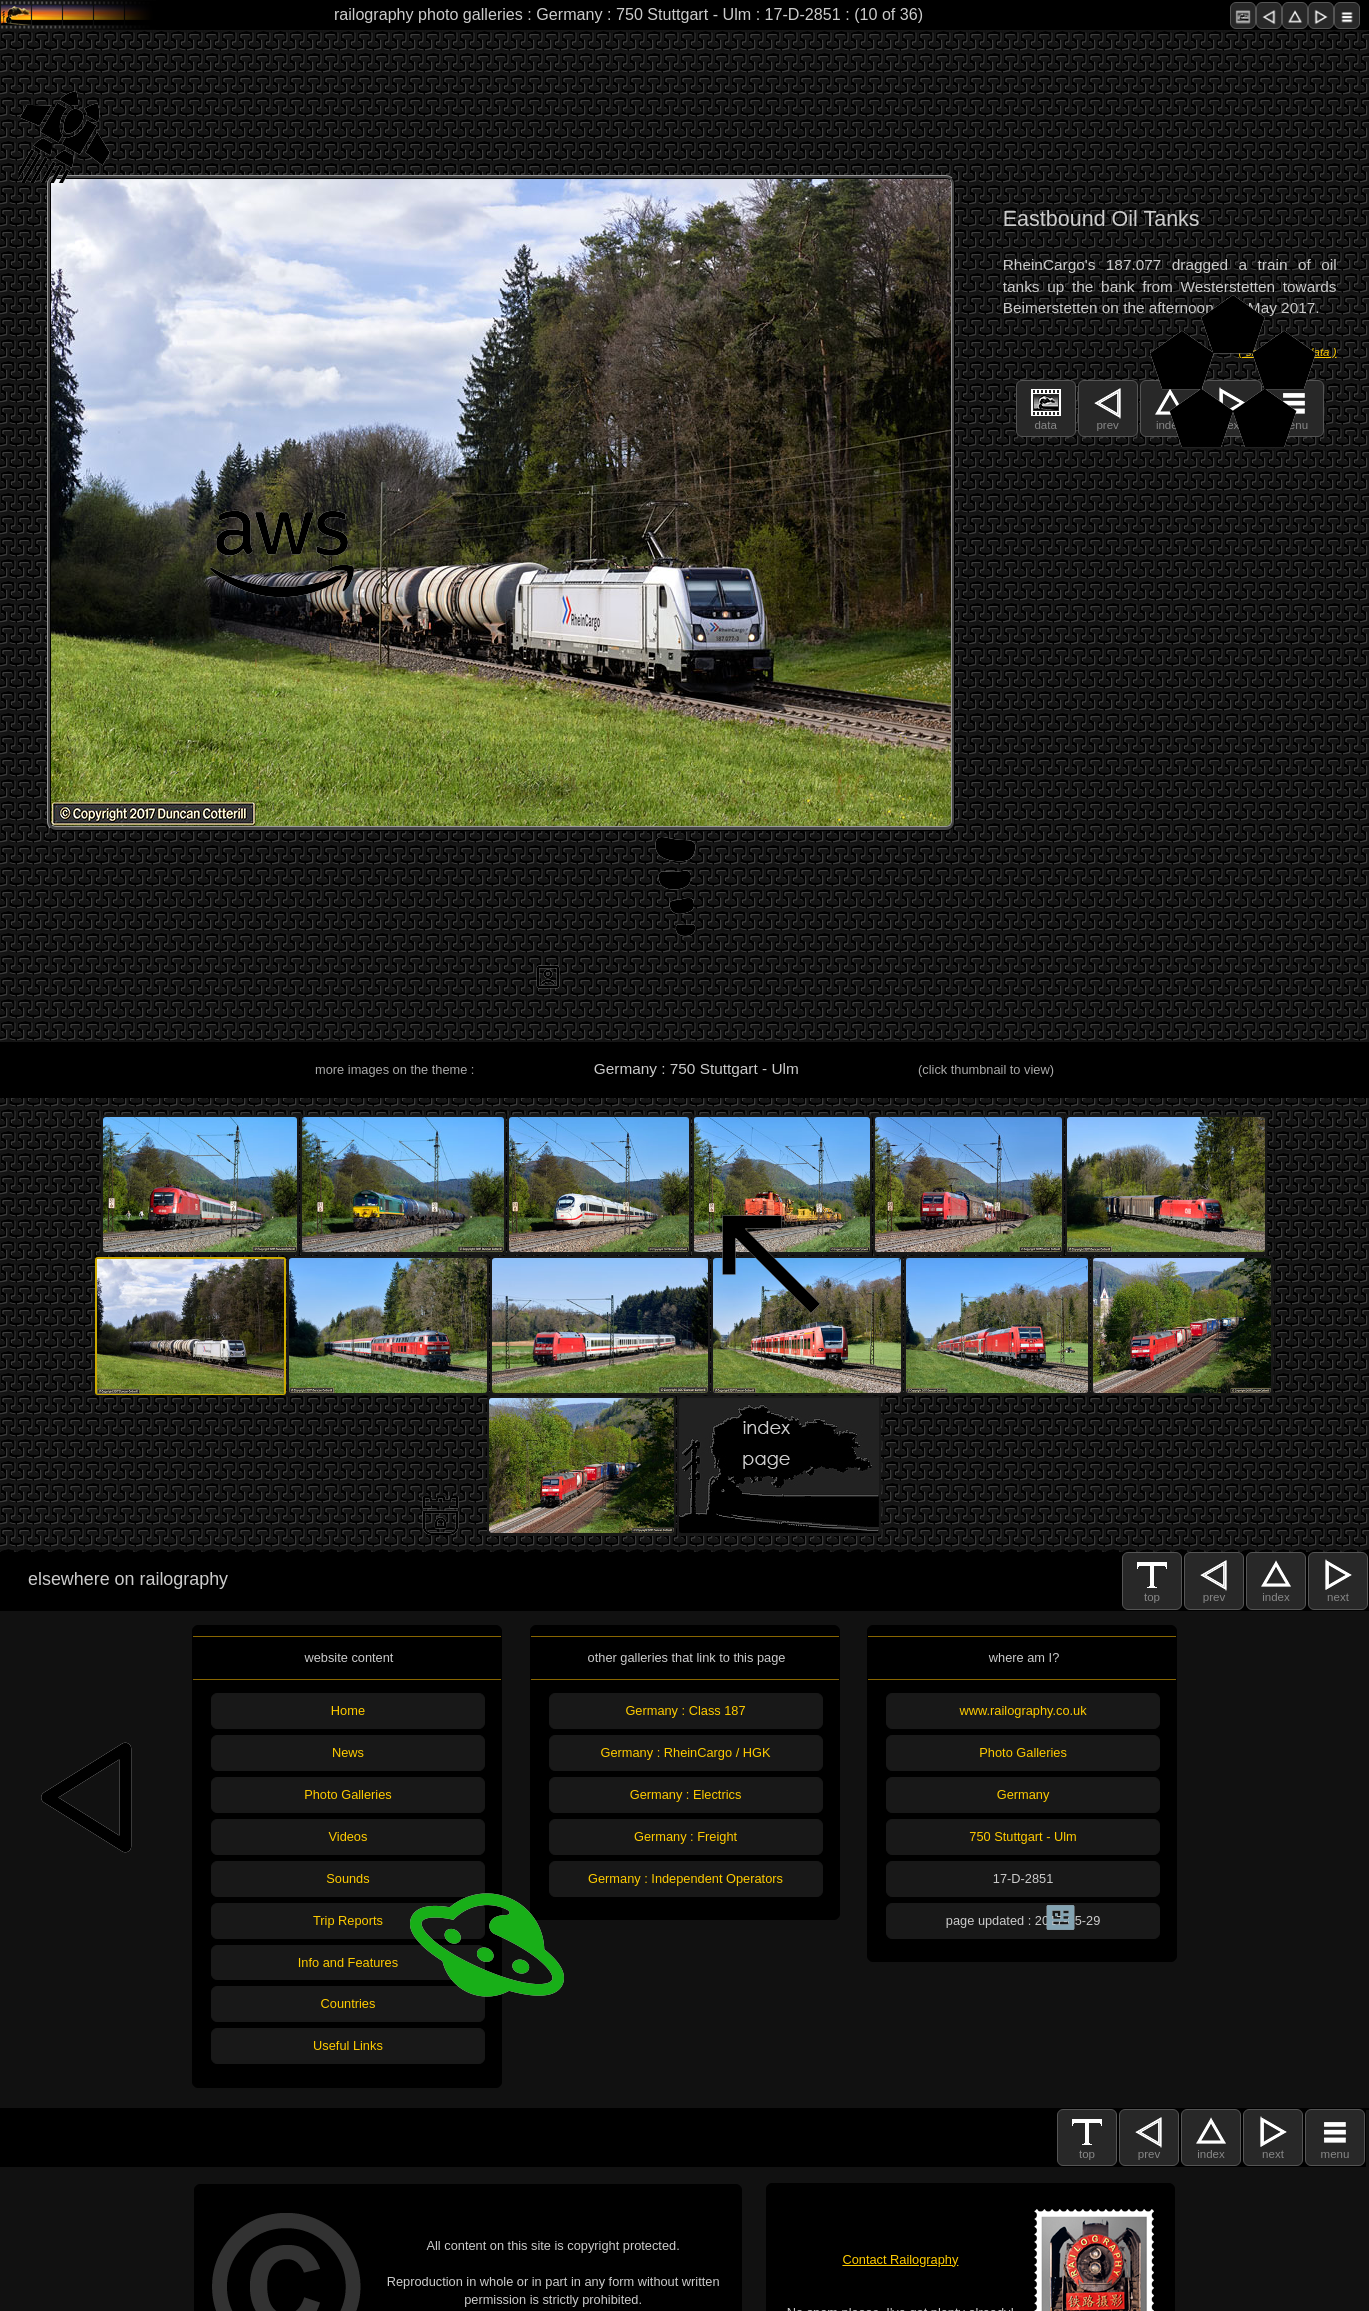 This screenshot has width=1369, height=2311. I want to click on play media in reverse, so click(95, 1797).